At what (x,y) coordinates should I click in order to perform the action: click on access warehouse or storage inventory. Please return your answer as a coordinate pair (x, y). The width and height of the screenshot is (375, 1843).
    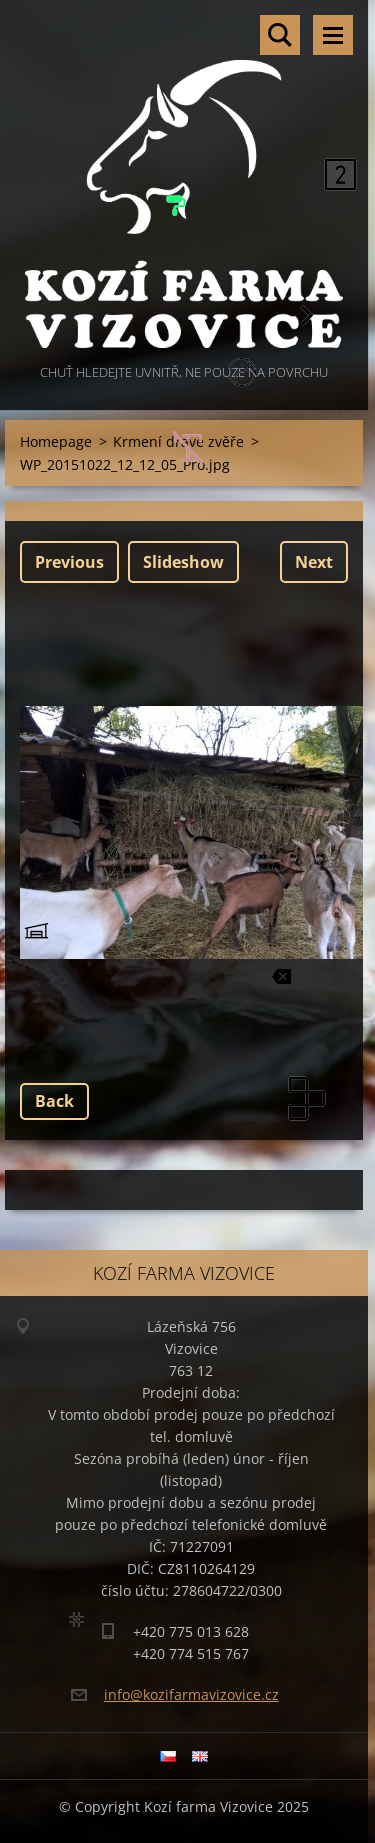
    Looking at the image, I should click on (36, 931).